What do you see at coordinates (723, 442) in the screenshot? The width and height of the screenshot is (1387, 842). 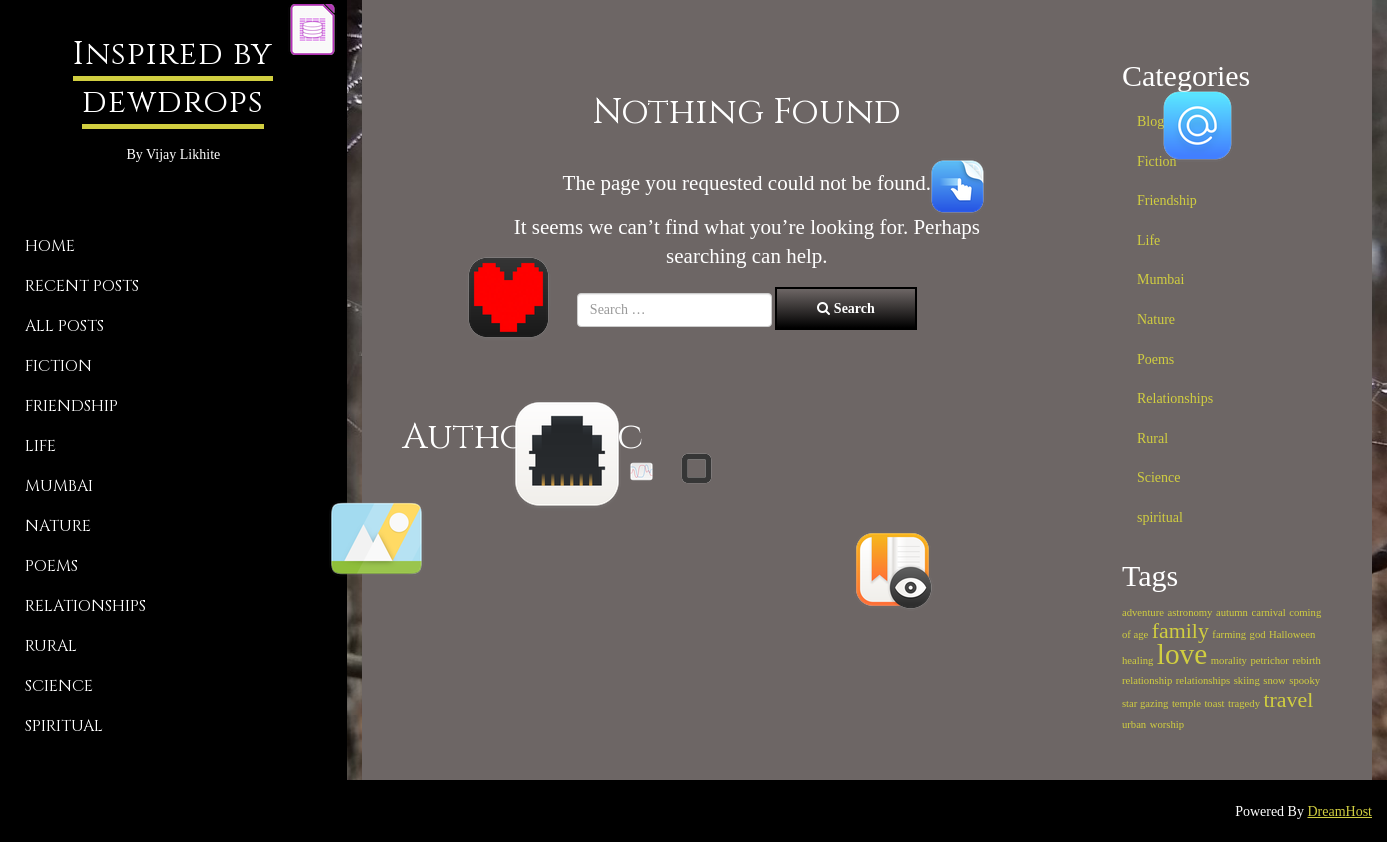 I see `stop or halt current media playback` at bounding box center [723, 442].